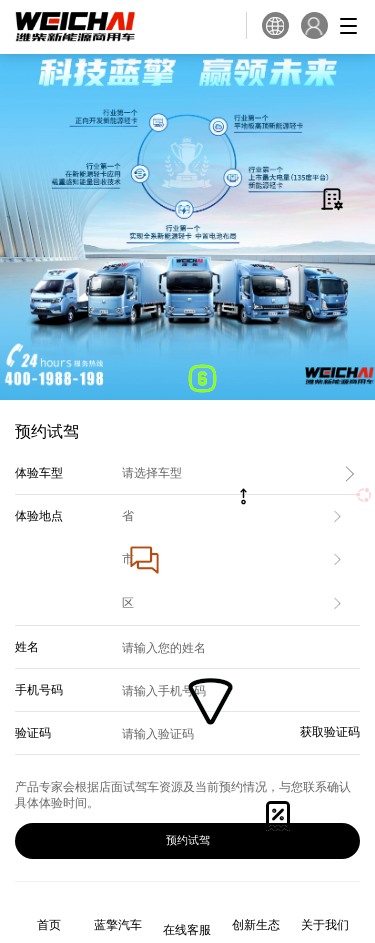 This screenshot has height=943, width=375. Describe the element at coordinates (364, 495) in the screenshot. I see `open ubuntu terminal` at that location.